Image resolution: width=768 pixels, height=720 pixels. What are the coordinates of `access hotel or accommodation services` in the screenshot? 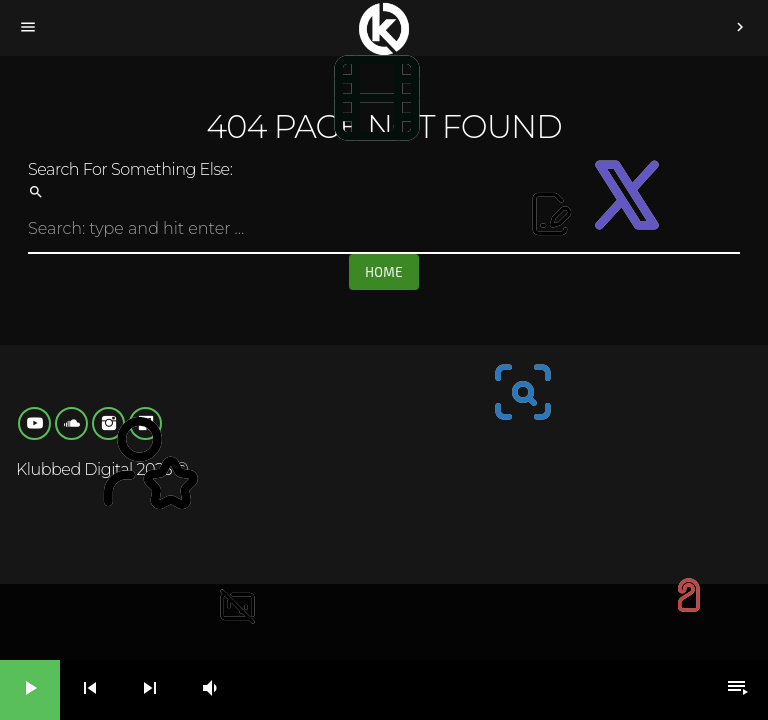 It's located at (688, 595).